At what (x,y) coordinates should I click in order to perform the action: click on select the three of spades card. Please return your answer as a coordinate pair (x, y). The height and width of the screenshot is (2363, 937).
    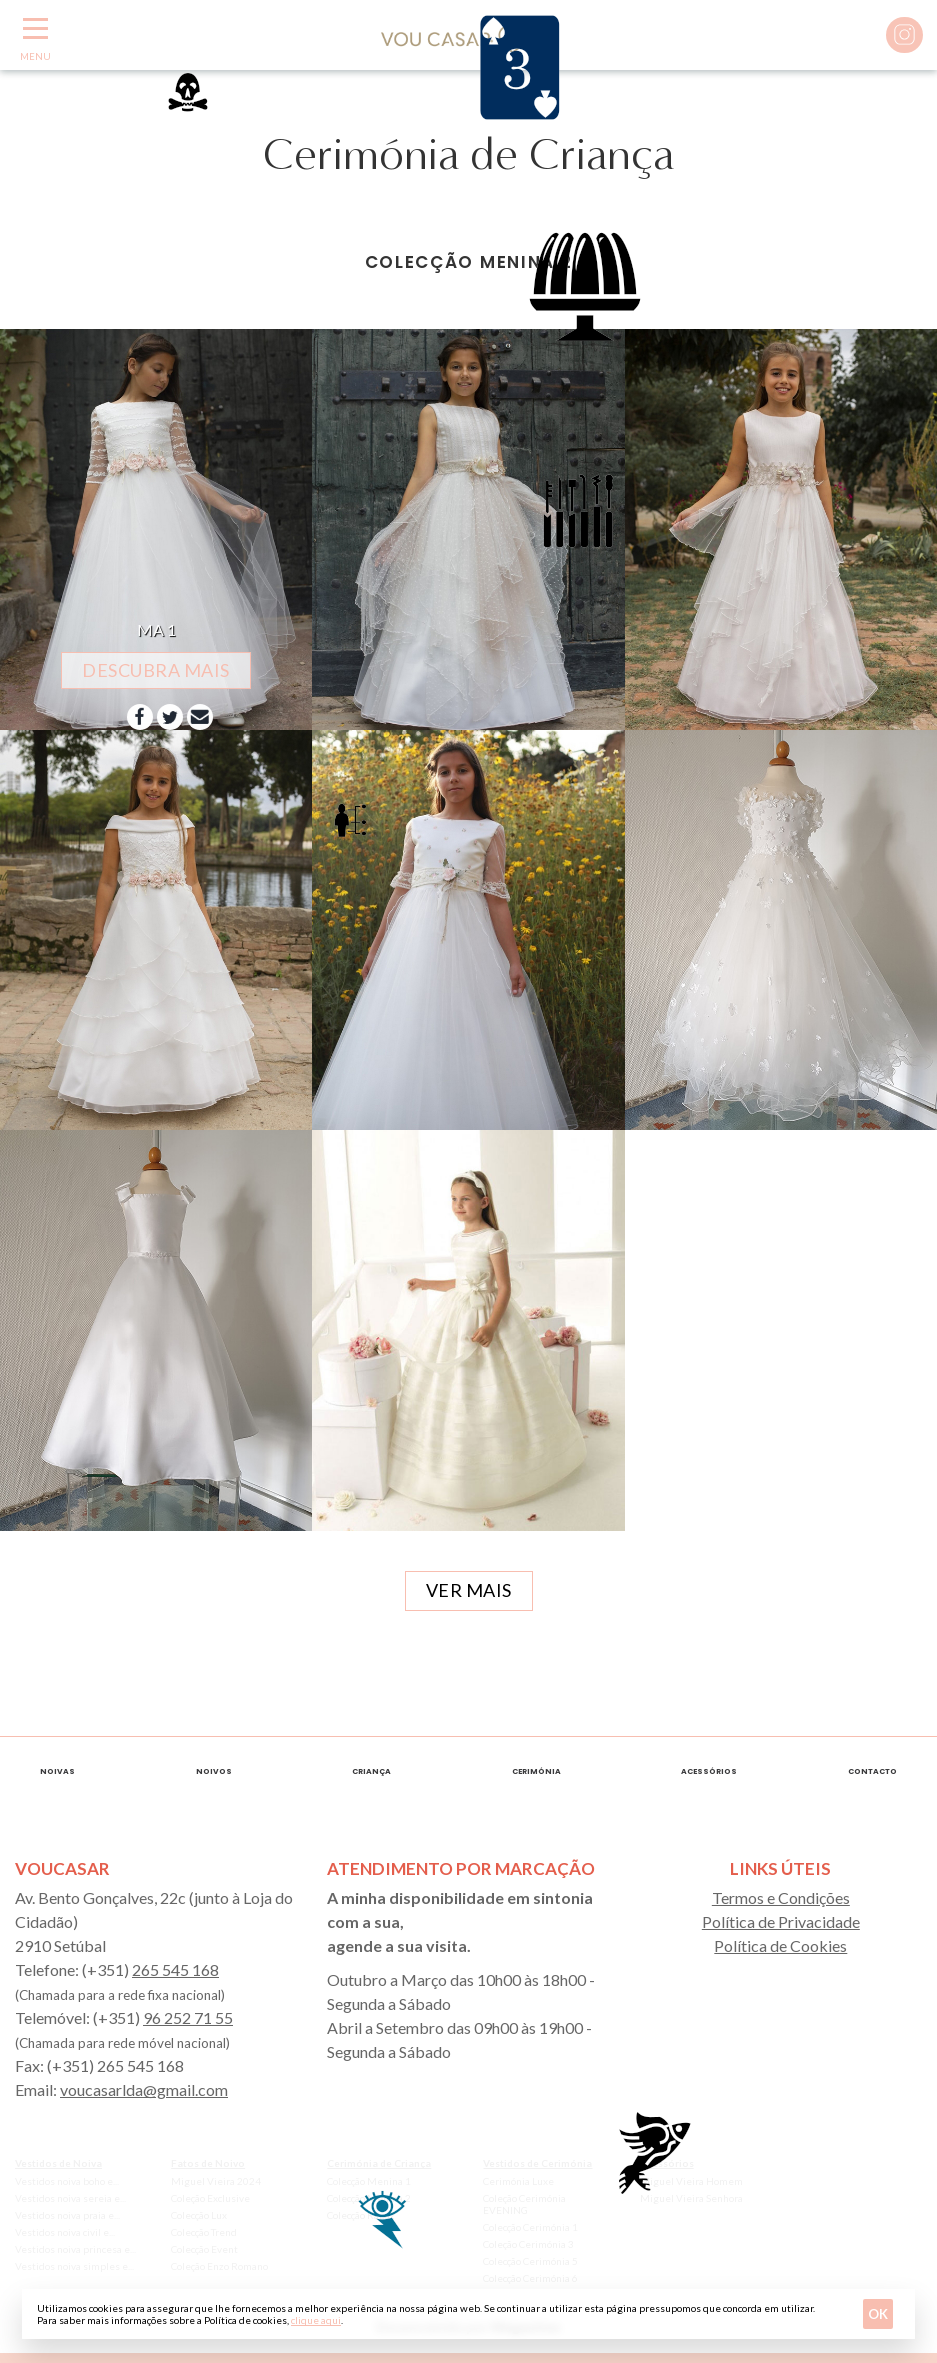
    Looking at the image, I should click on (519, 67).